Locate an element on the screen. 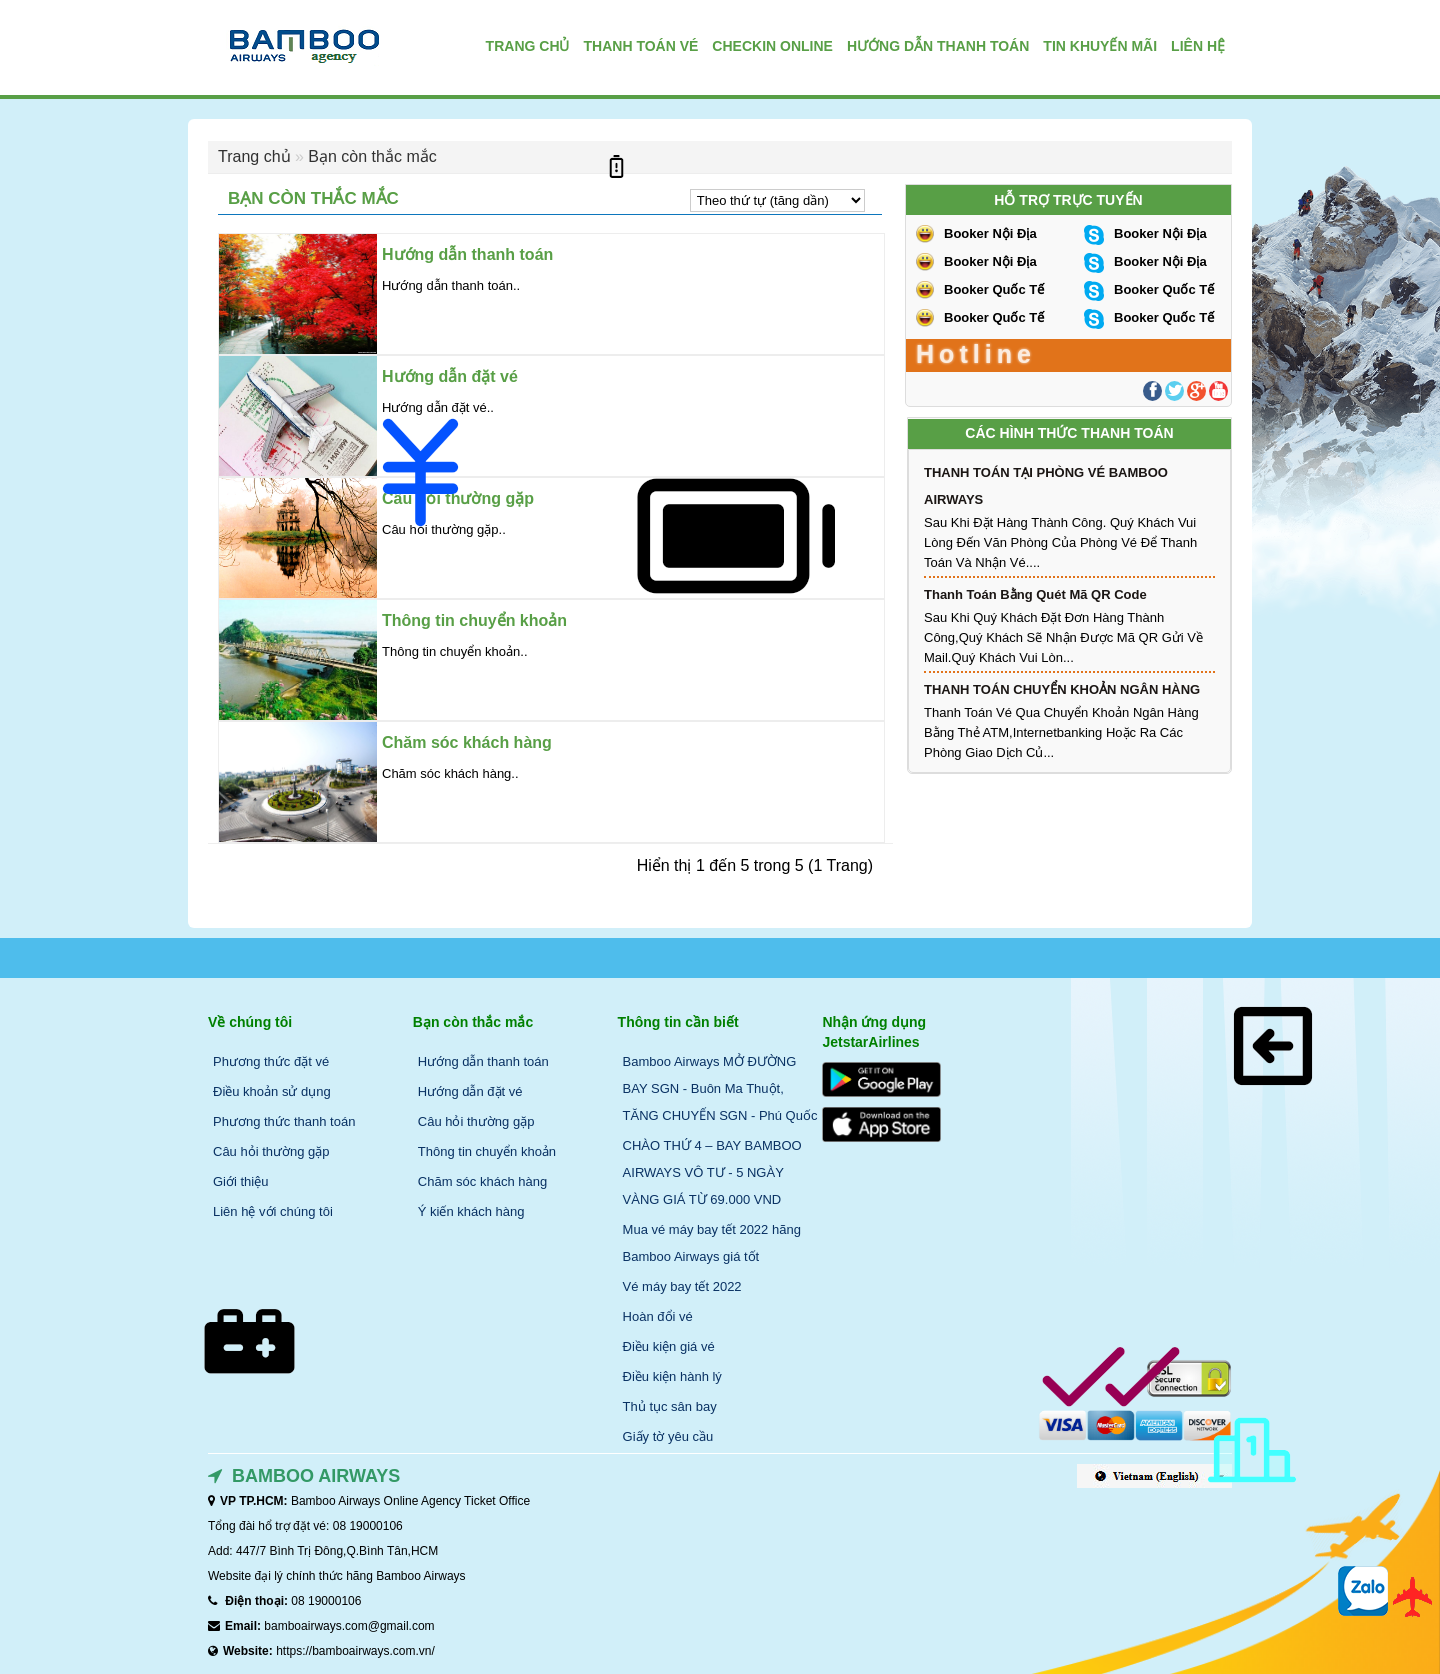 This screenshot has width=1440, height=1674. indicates battery is fully charged is located at coordinates (733, 536).